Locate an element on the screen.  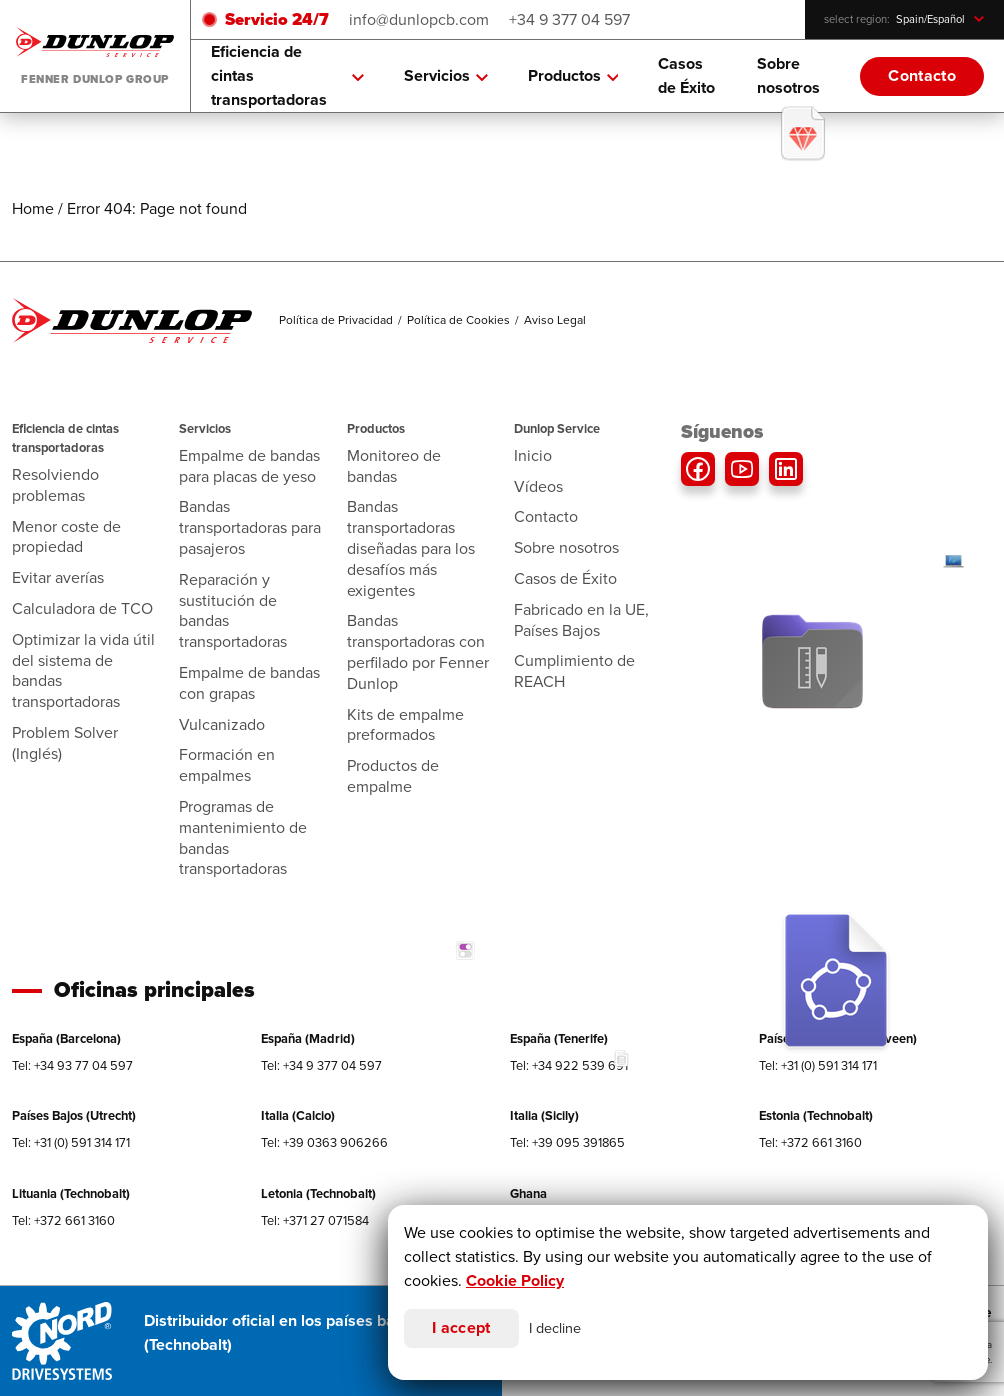
a geogebra file document is located at coordinates (836, 983).